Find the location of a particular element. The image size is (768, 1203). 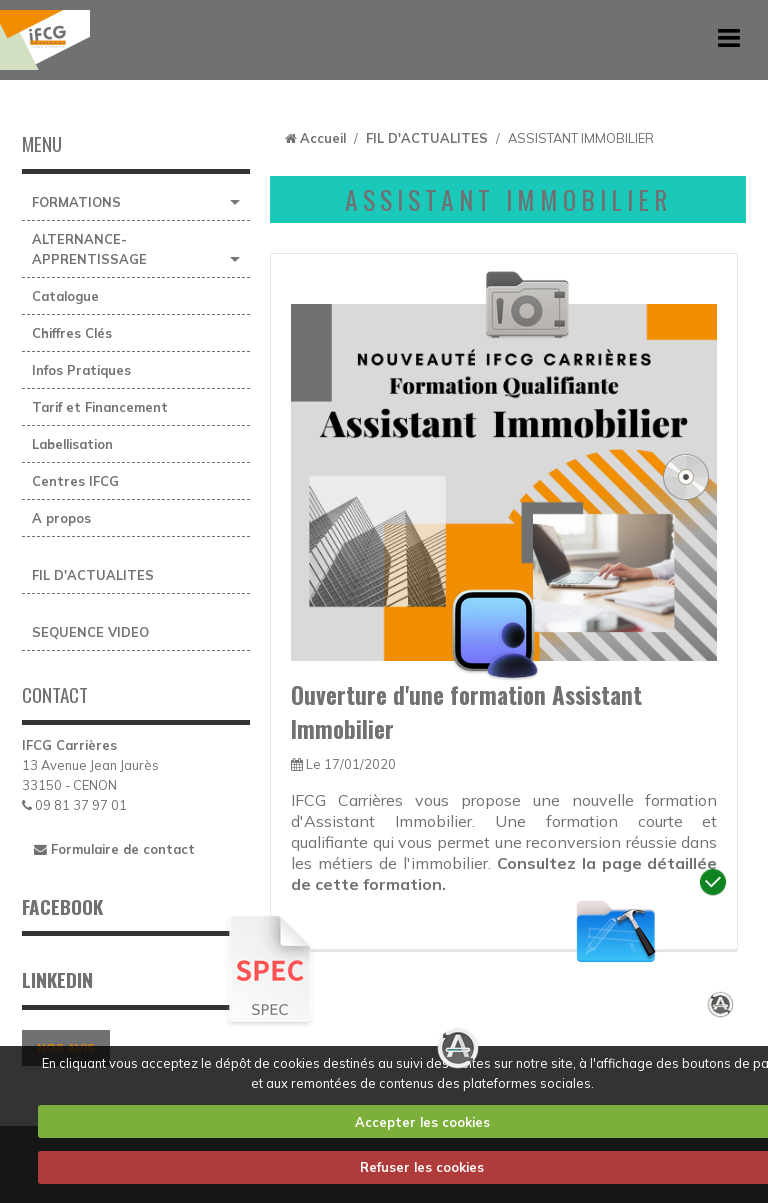

indicates default or selected item is located at coordinates (713, 882).